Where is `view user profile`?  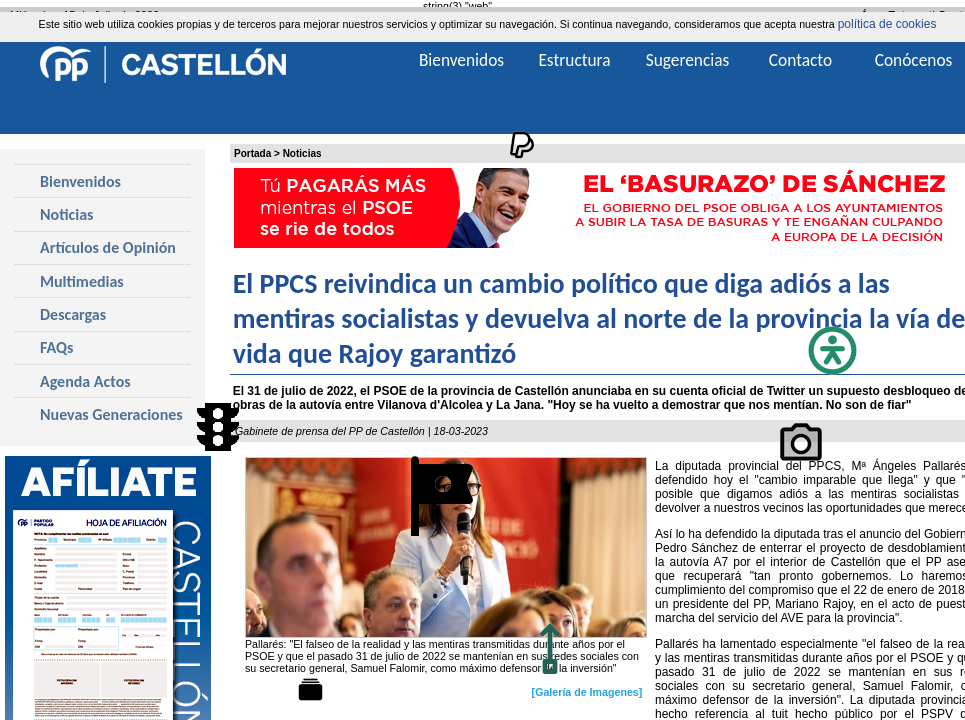 view user profile is located at coordinates (832, 350).